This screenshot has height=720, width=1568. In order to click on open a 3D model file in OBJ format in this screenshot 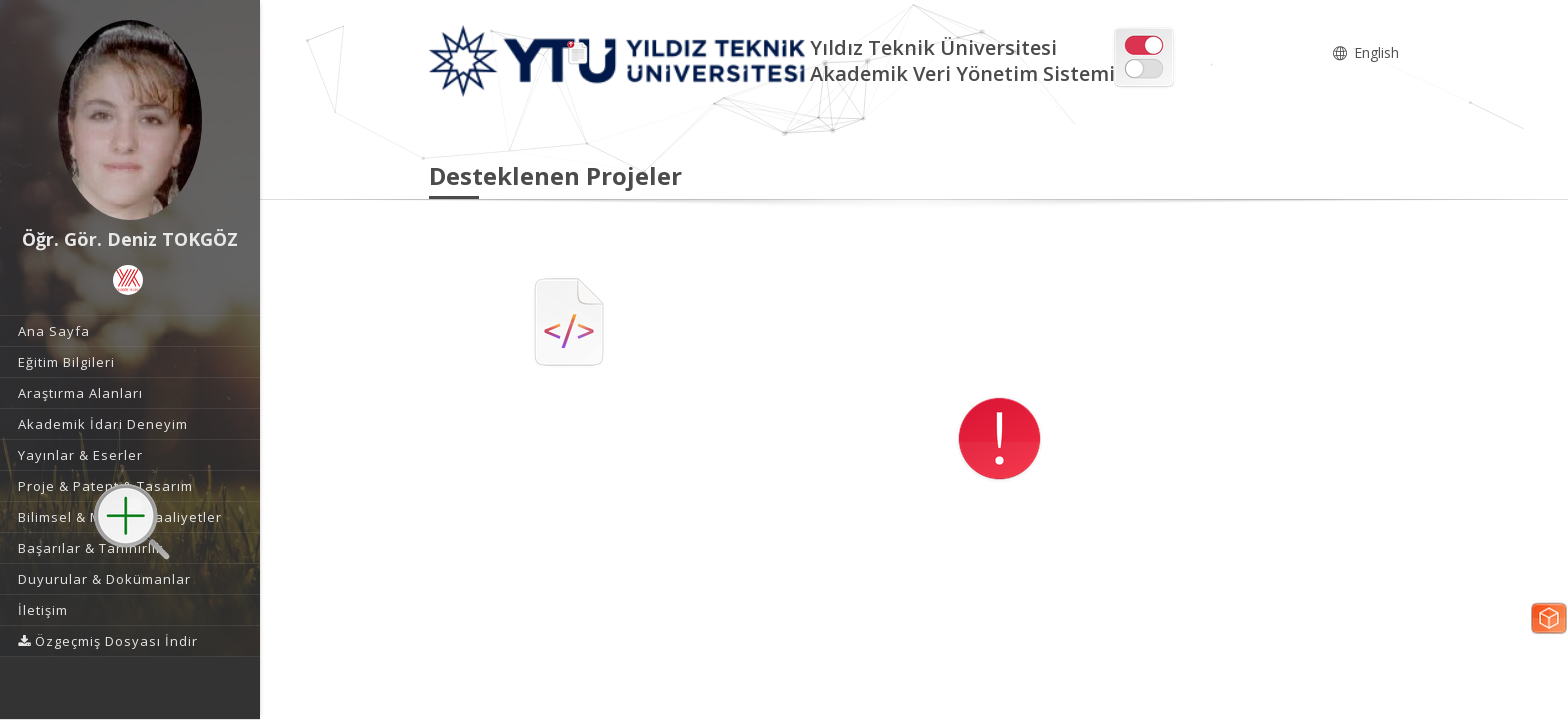, I will do `click(1549, 617)`.